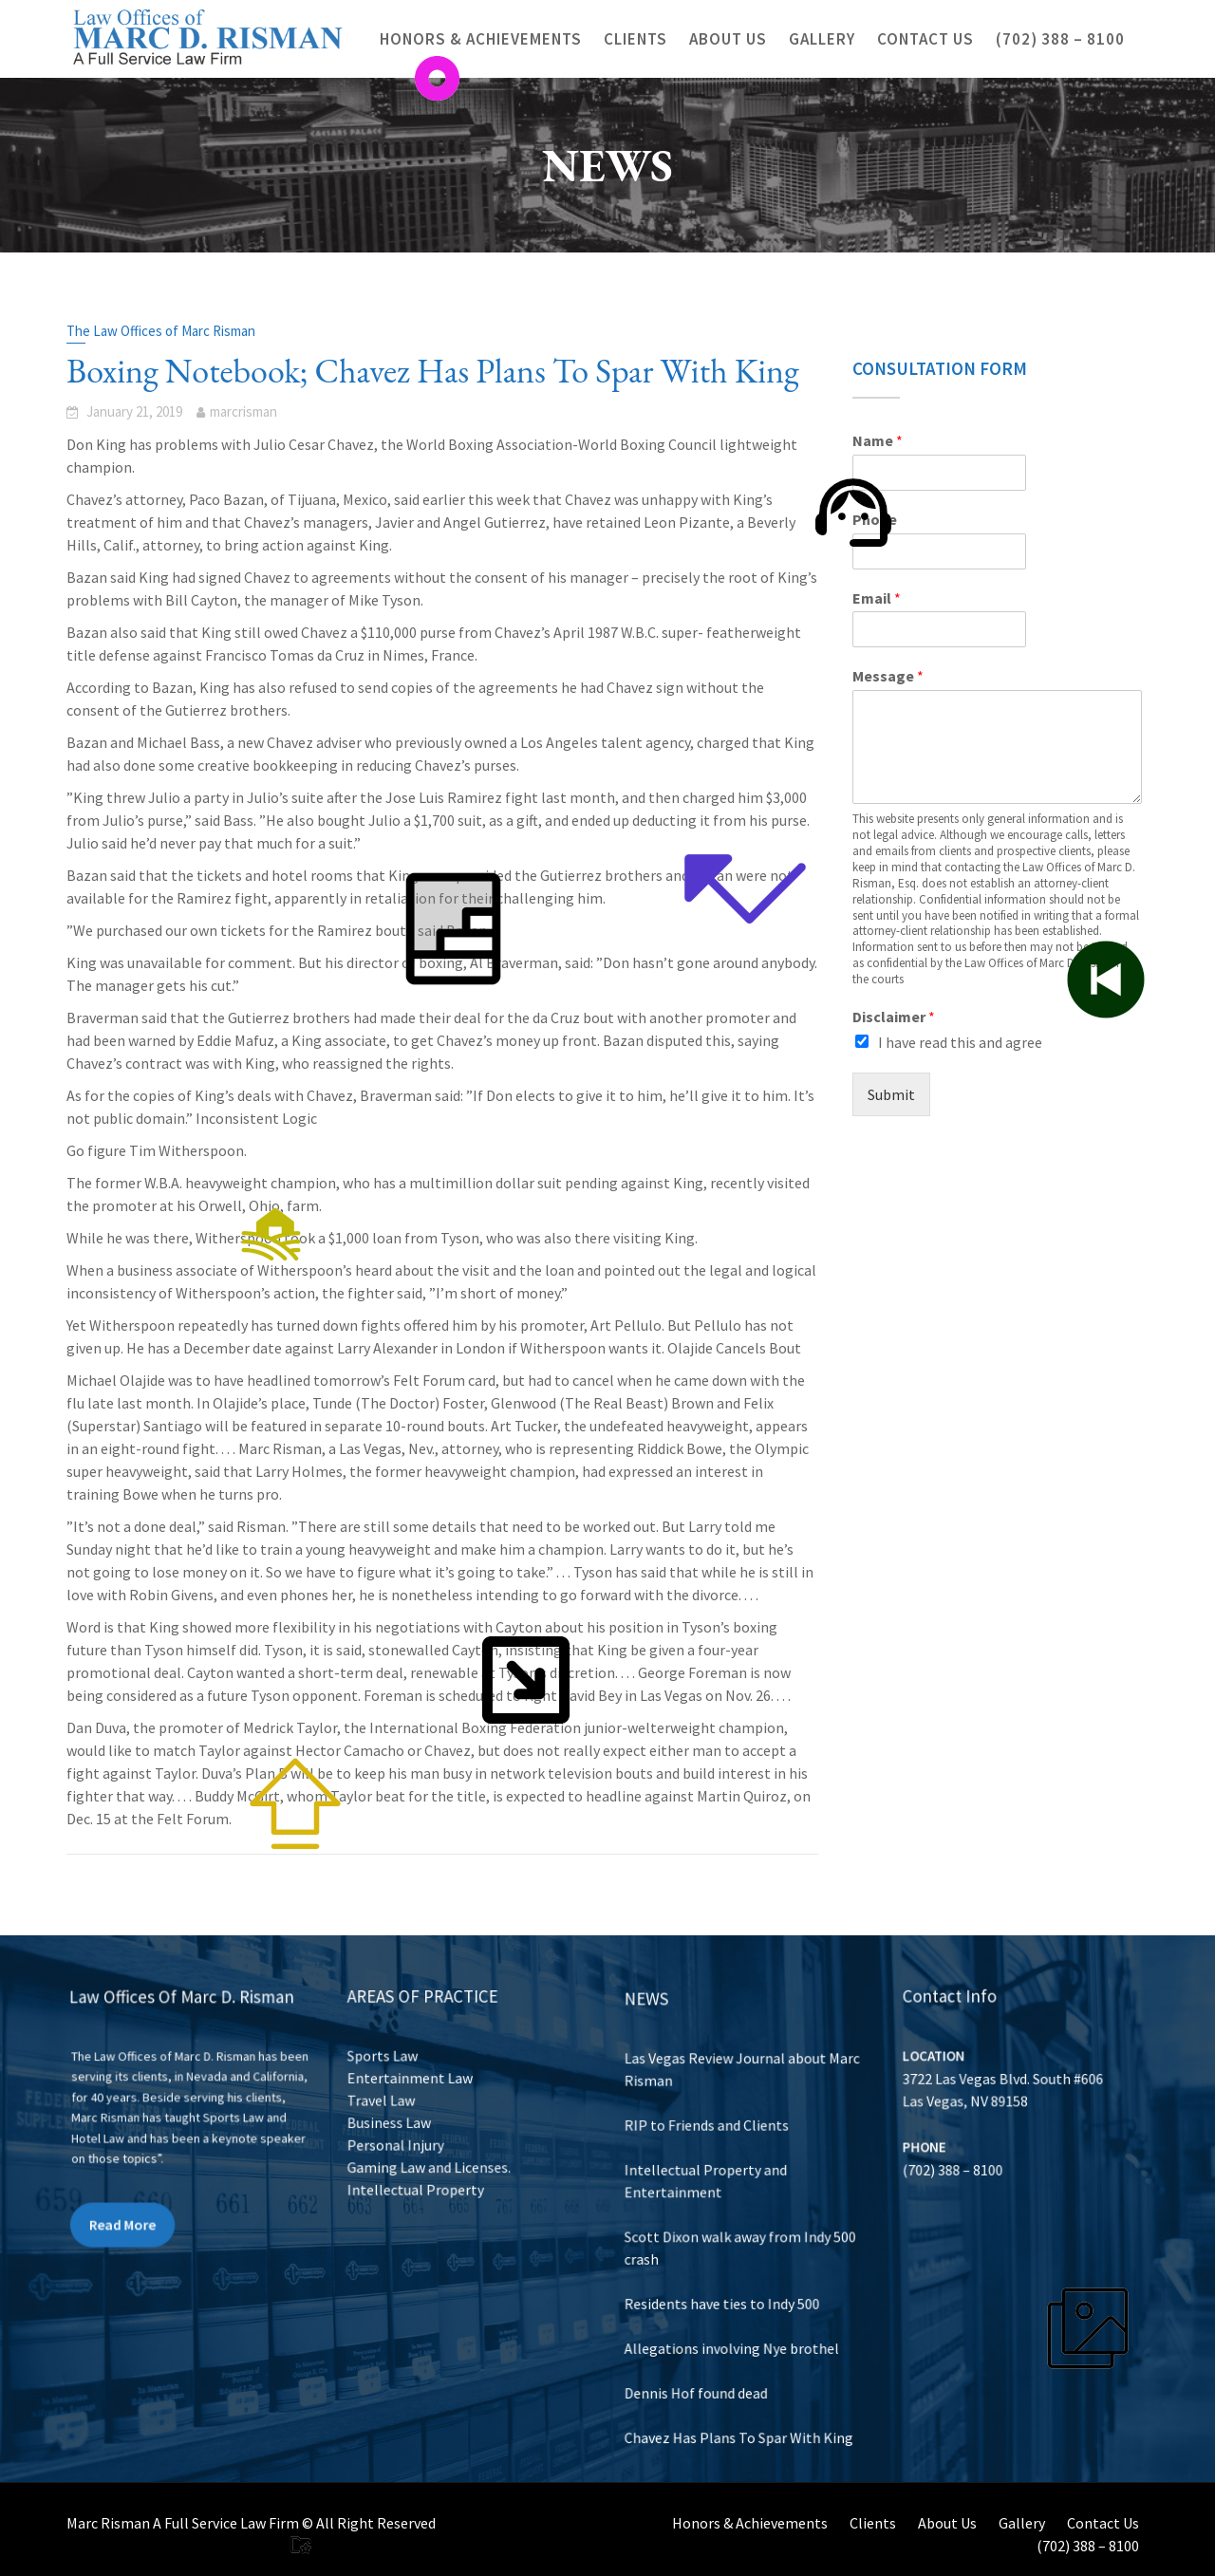  I want to click on access farm or agricultural features, so click(271, 1235).